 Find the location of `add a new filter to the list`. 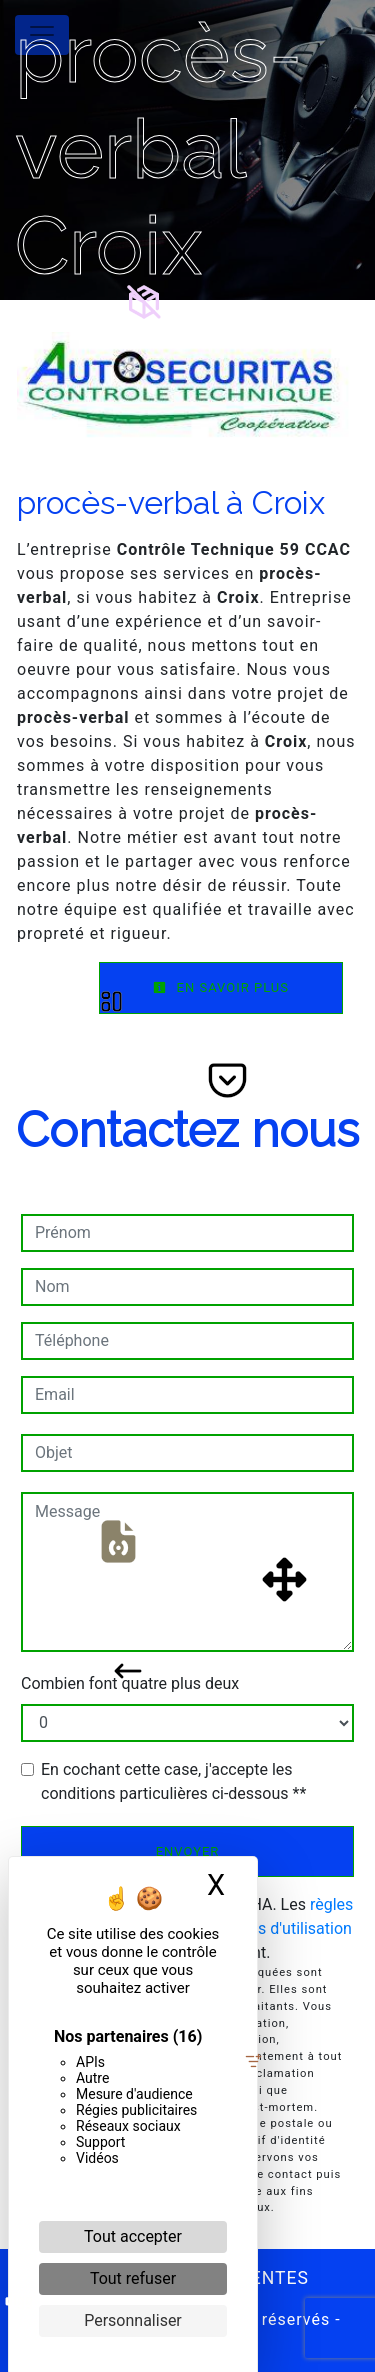

add a new filter to the list is located at coordinates (253, 2061).